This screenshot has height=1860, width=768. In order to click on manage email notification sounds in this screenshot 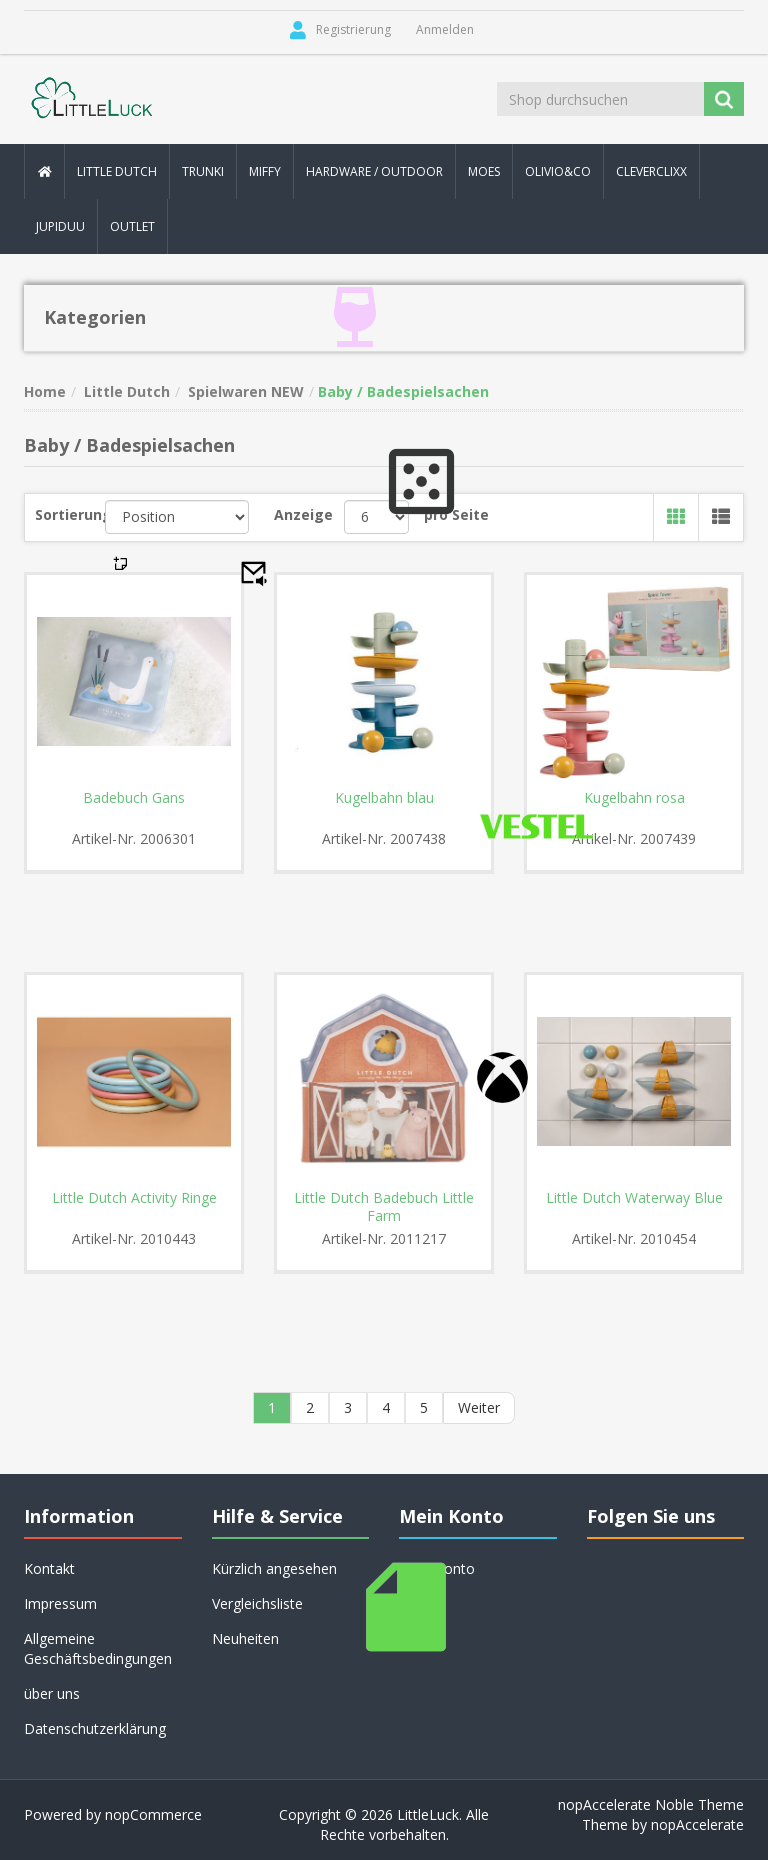, I will do `click(253, 572)`.